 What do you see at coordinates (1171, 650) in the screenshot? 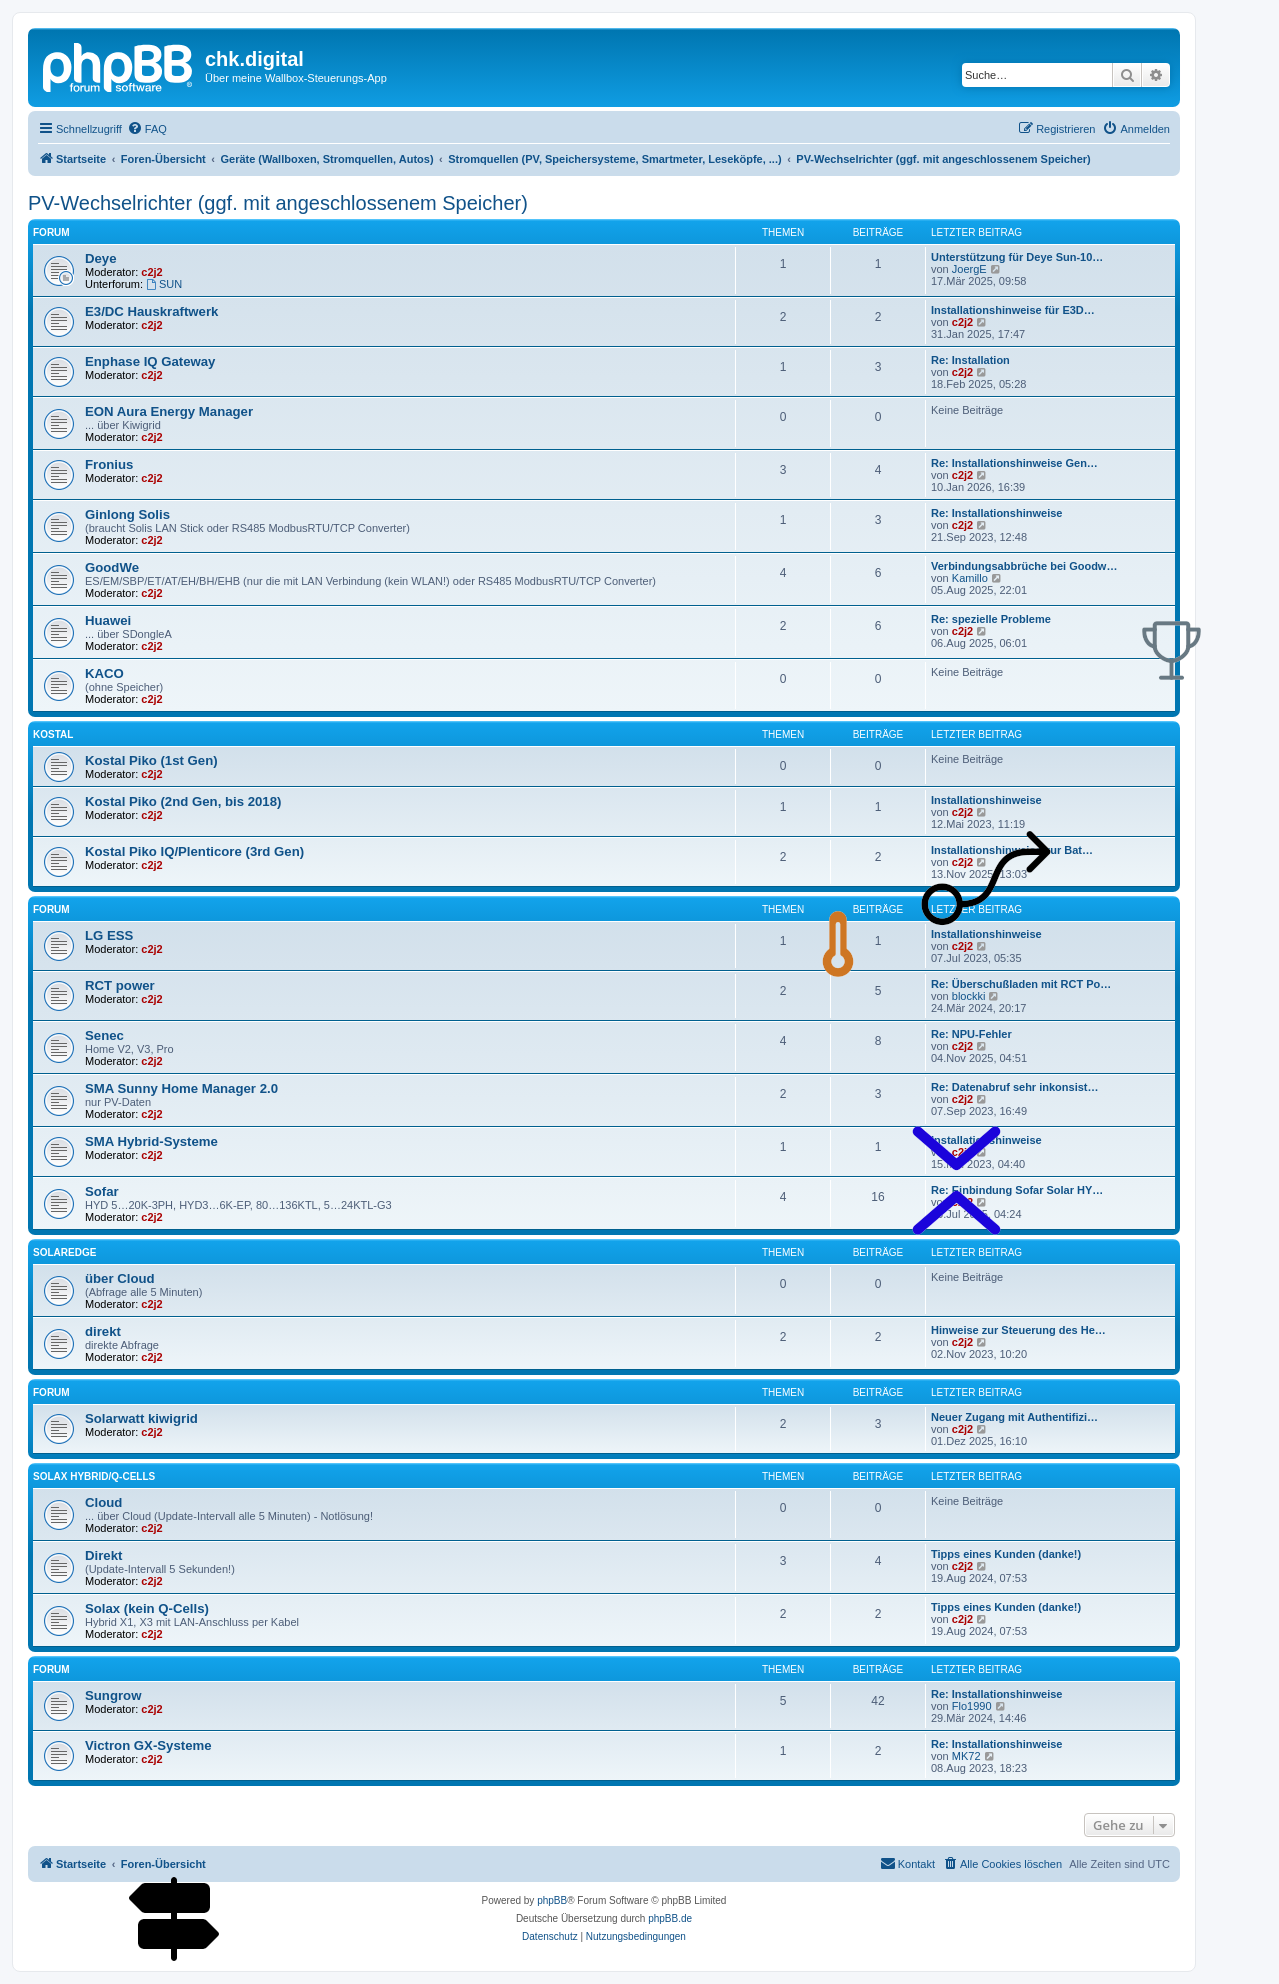
I see `view achievements or awards` at bounding box center [1171, 650].